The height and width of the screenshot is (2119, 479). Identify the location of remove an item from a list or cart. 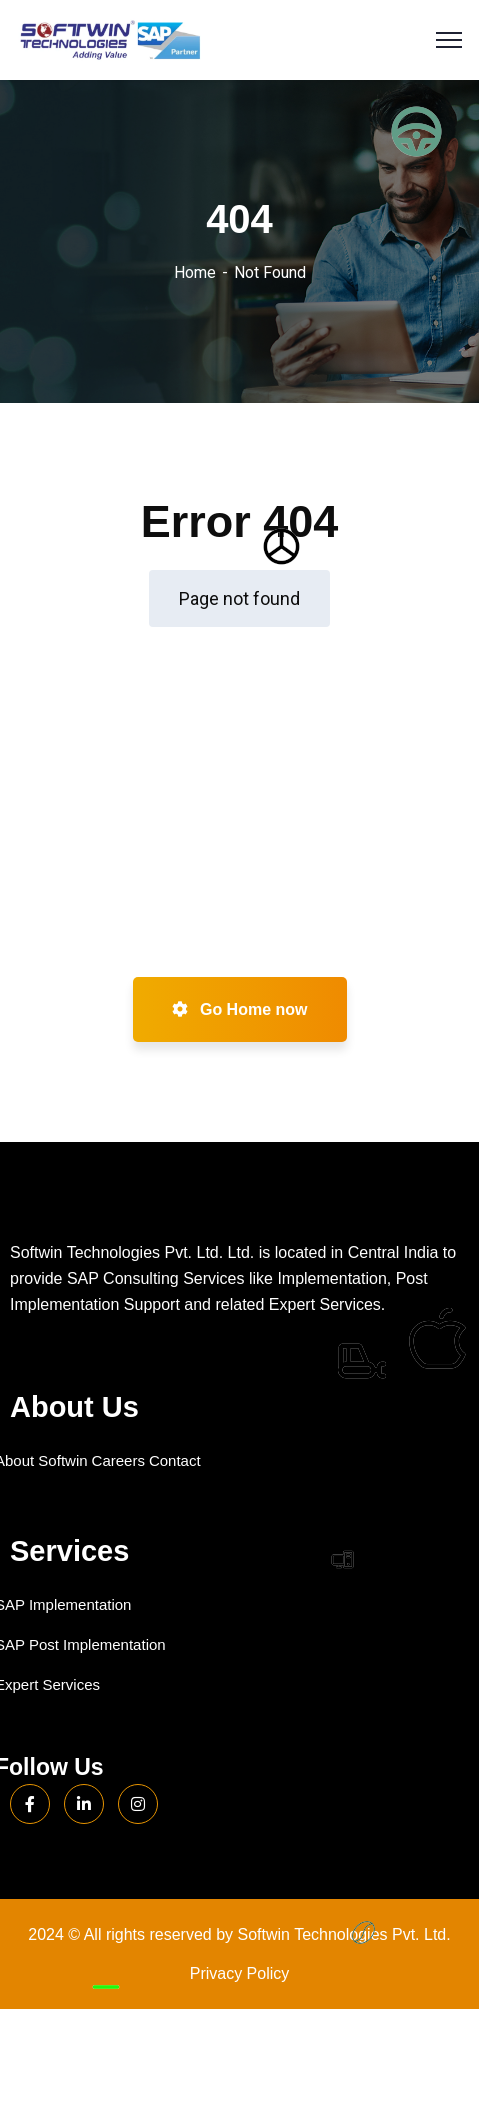
(106, 1987).